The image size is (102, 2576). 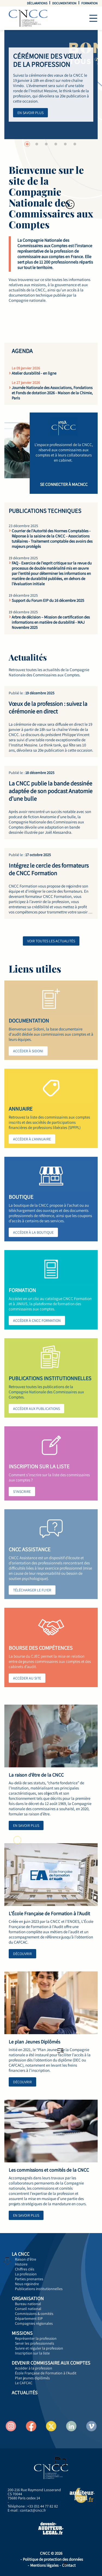 I want to click on download file or content, so click(x=7, y=2261).